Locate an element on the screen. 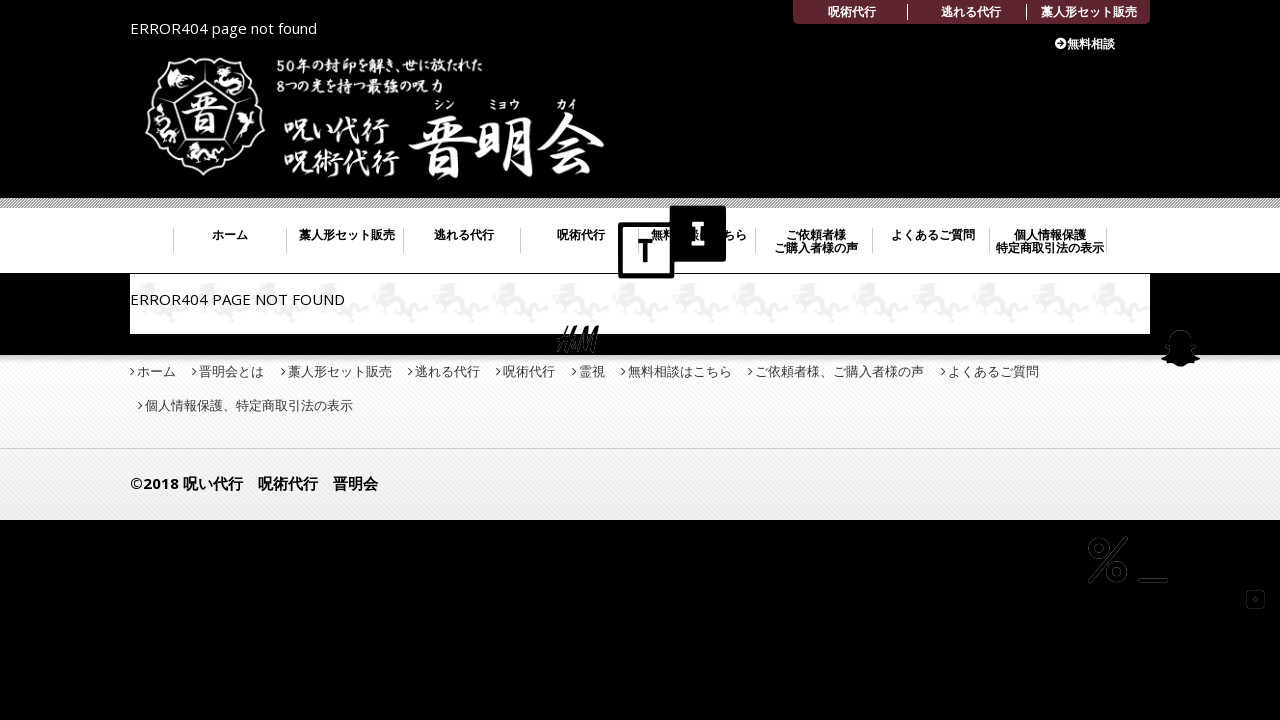  roll the dice or generate a random result is located at coordinates (1255, 599).